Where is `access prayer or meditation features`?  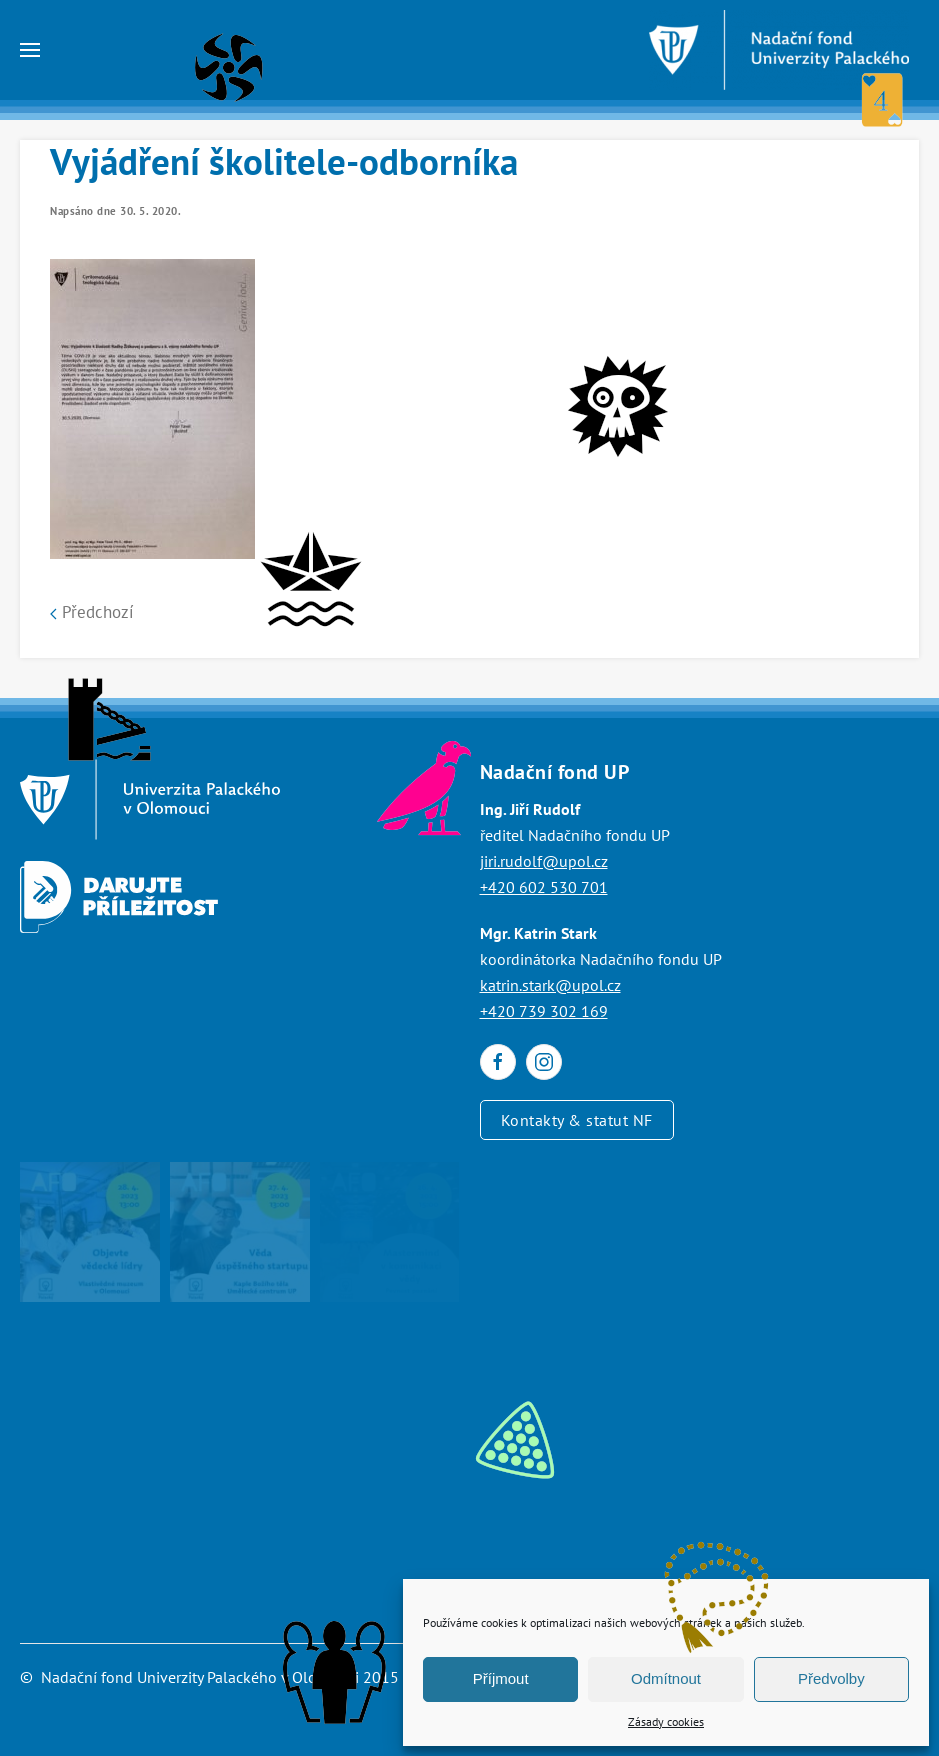
access prayer or meditation features is located at coordinates (716, 1597).